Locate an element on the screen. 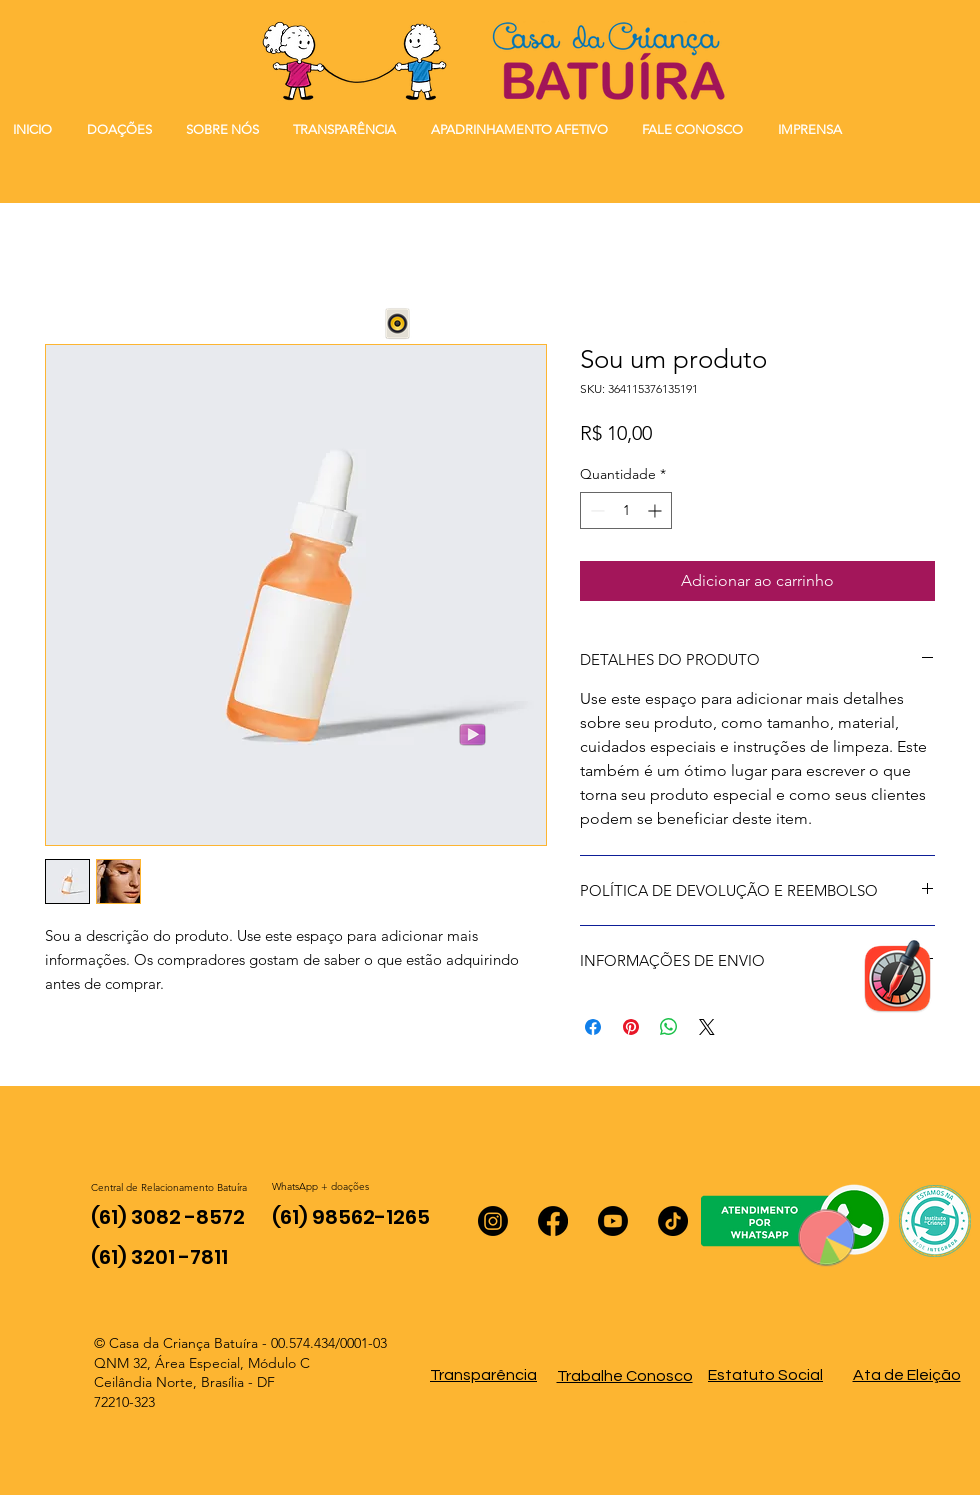 The image size is (980, 1495). open media player application is located at coordinates (472, 734).